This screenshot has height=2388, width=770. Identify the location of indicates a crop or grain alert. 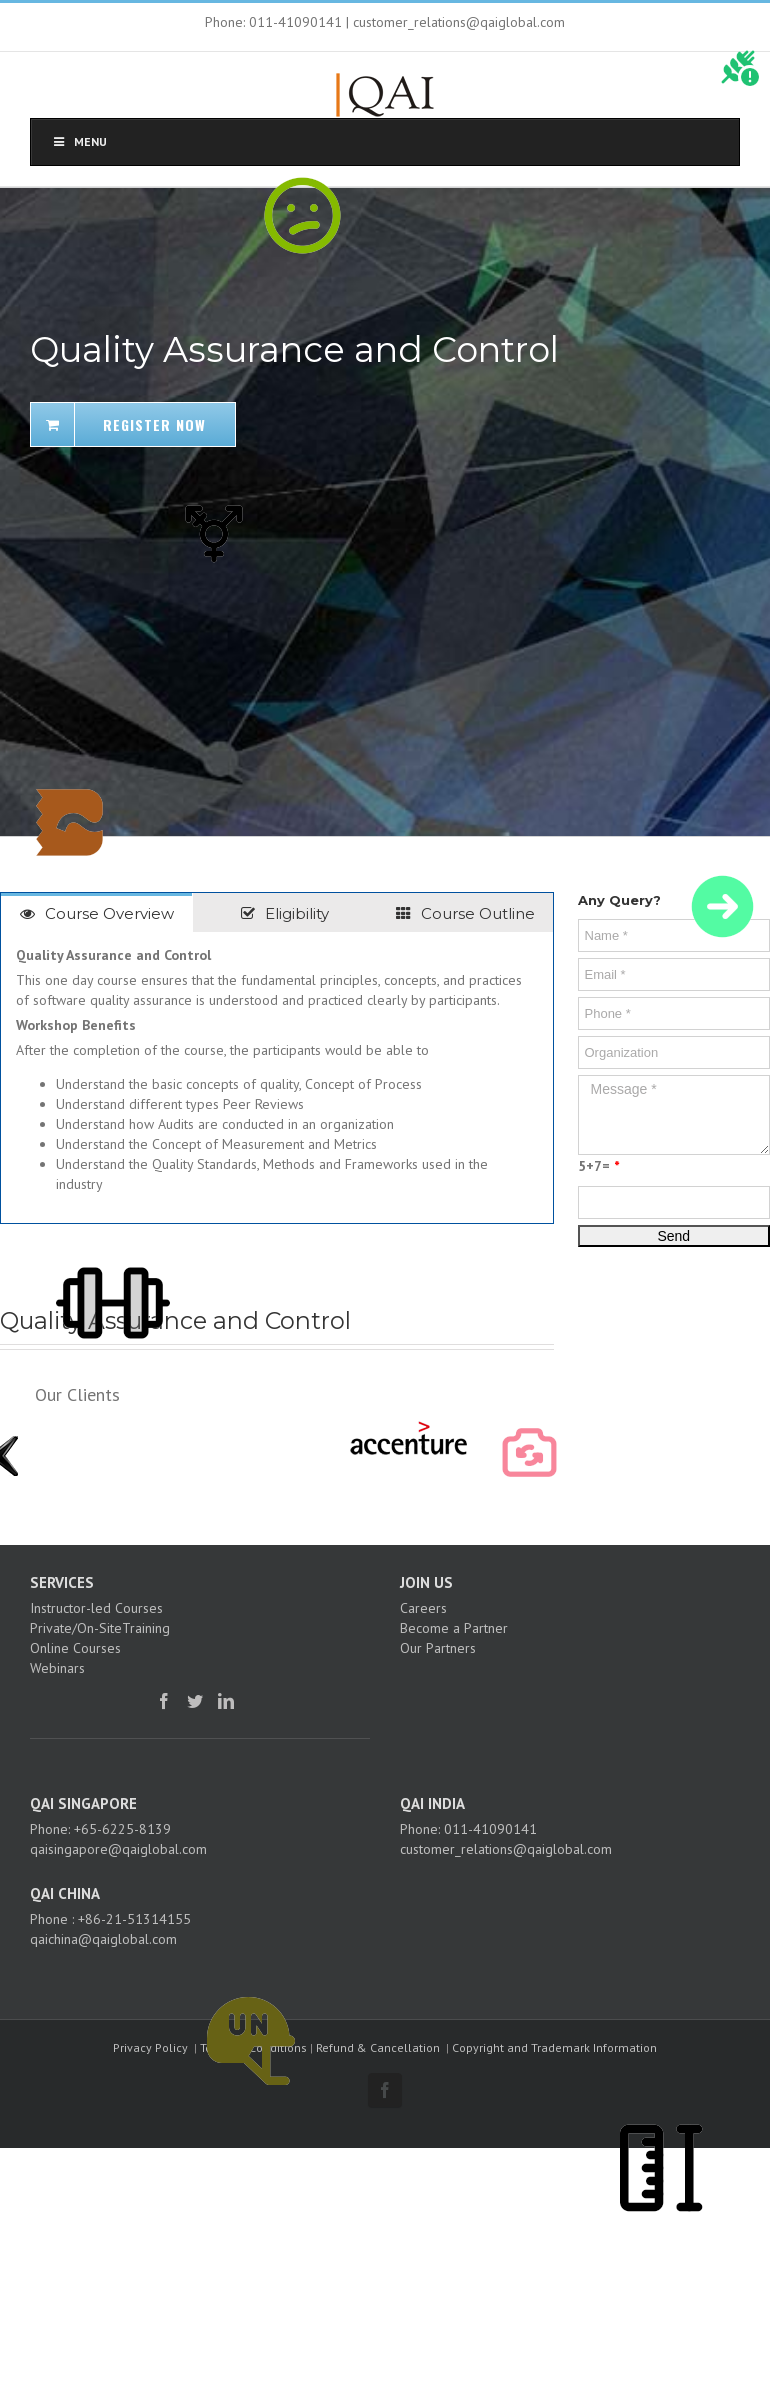
(739, 66).